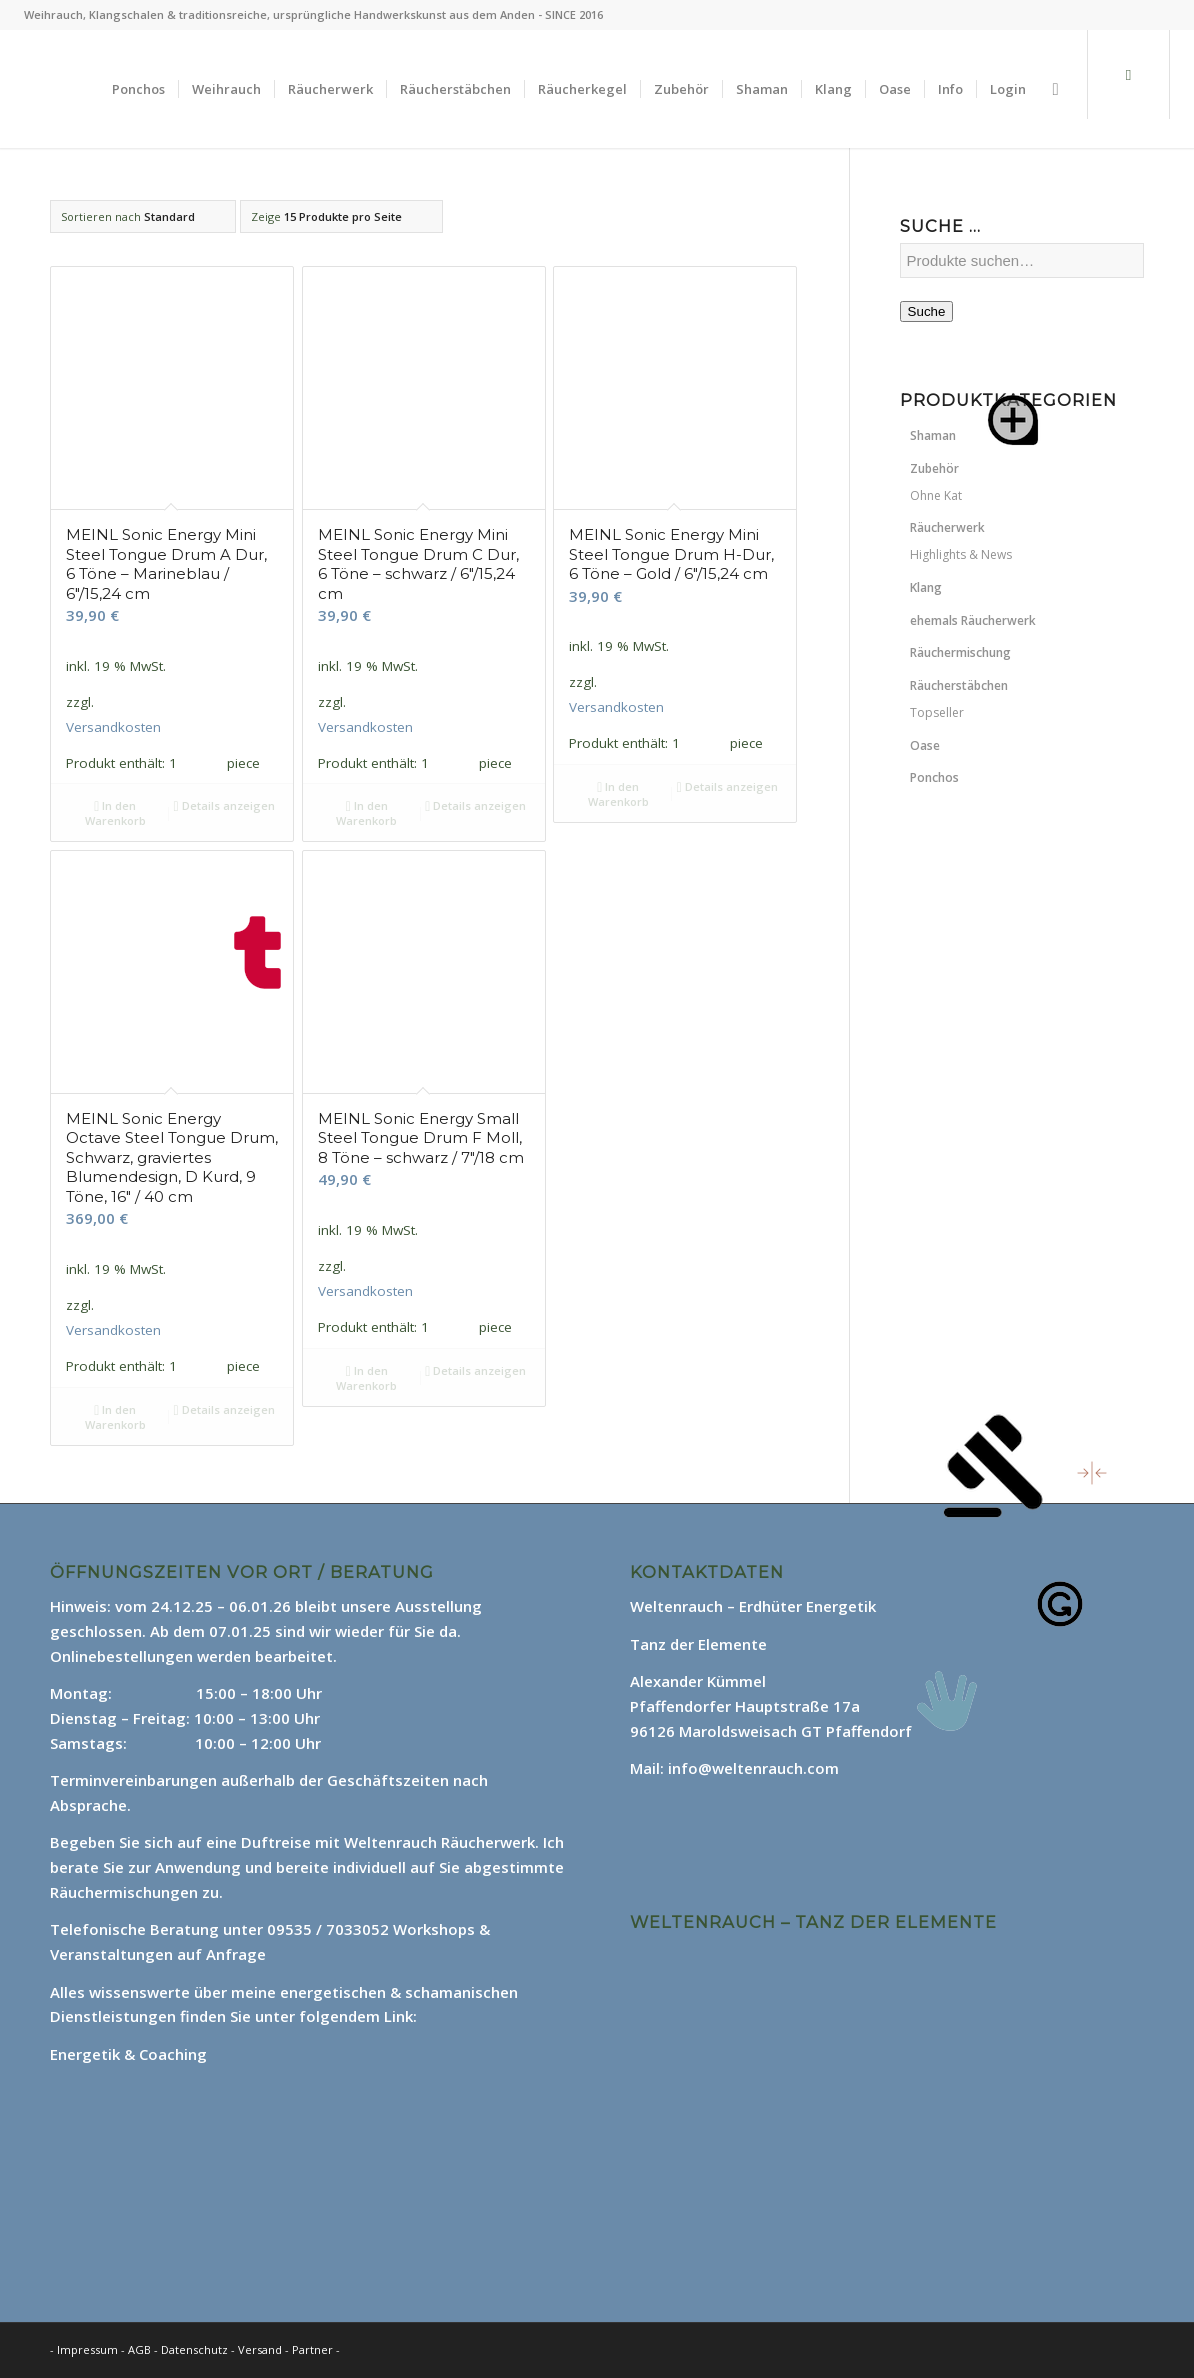 The image size is (1194, 2378). I want to click on collapse or compress content horizontally, so click(1092, 1473).